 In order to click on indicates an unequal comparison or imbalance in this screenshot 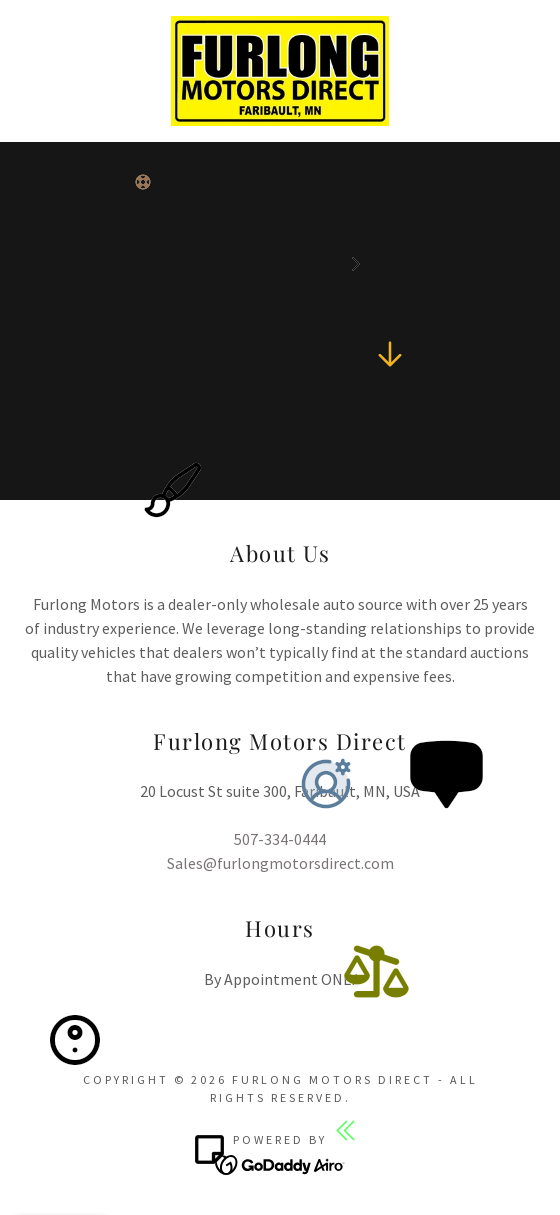, I will do `click(376, 971)`.